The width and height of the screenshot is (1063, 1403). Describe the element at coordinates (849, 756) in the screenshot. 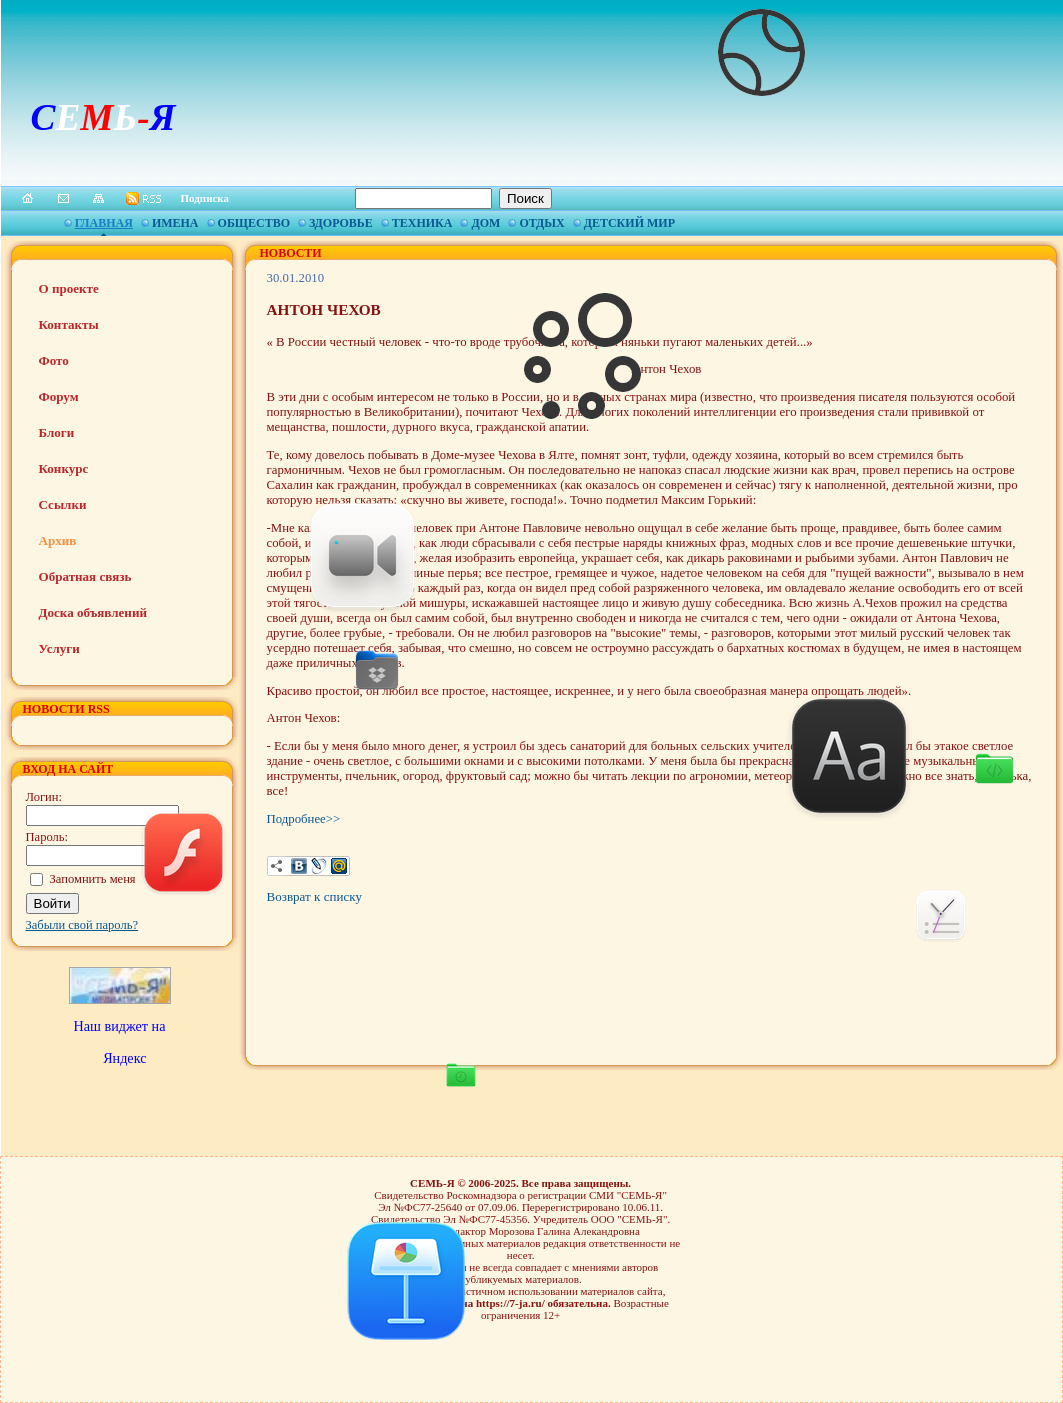

I see `open font management settings` at that location.